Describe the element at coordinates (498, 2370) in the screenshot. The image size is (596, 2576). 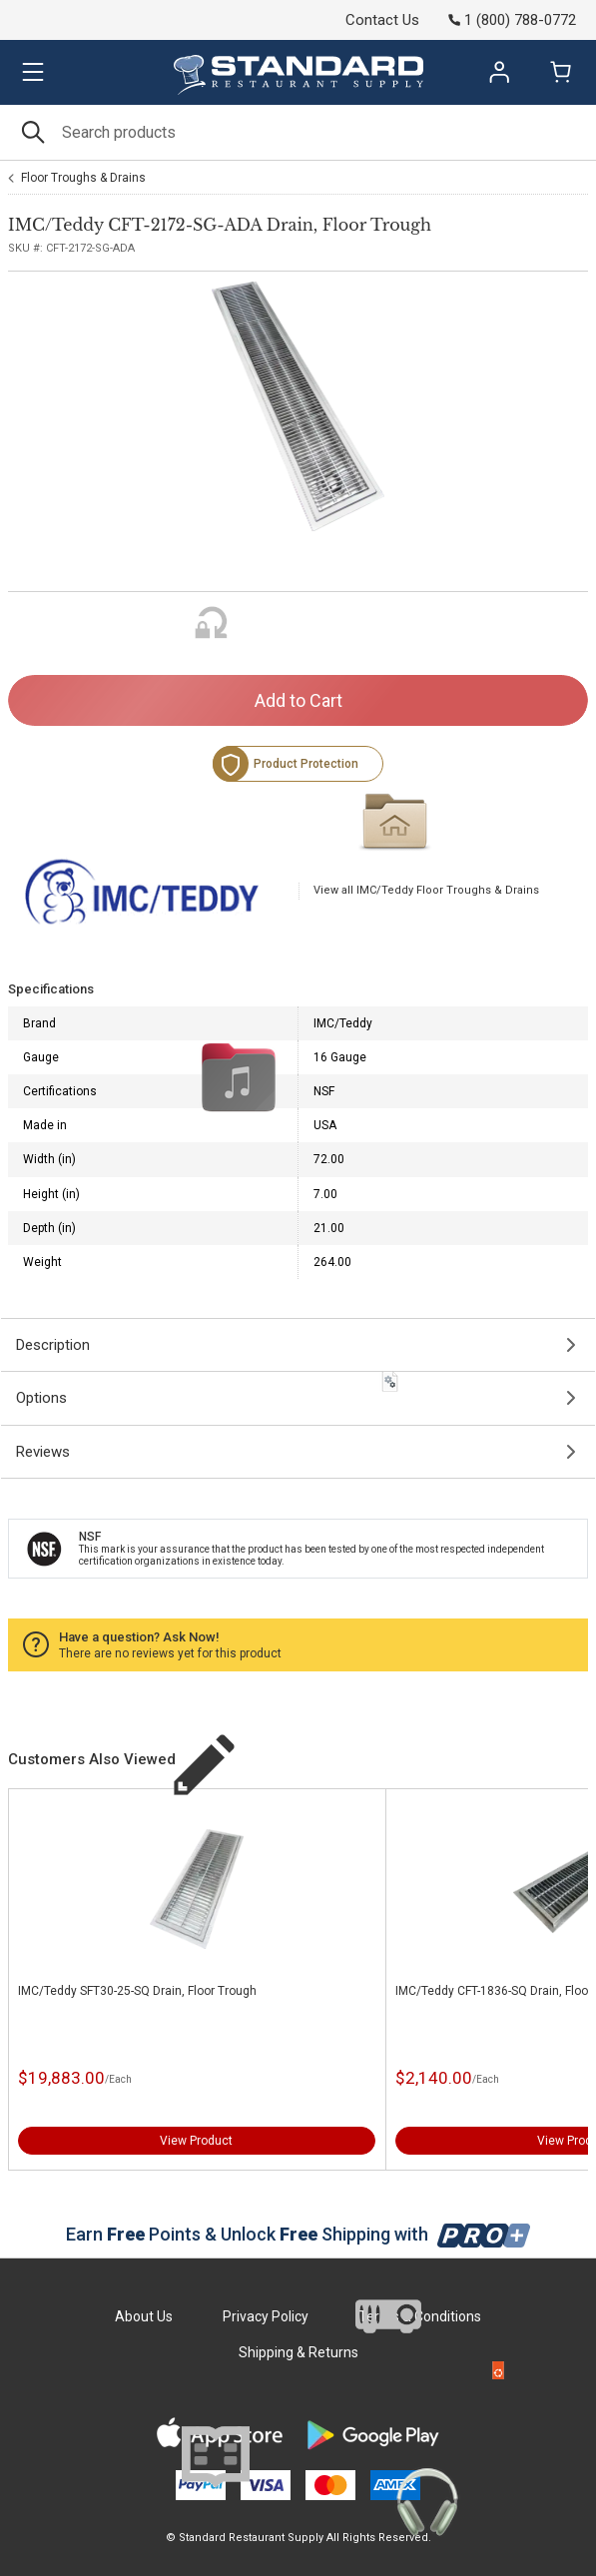
I see `open the ubuntu system menu` at that location.